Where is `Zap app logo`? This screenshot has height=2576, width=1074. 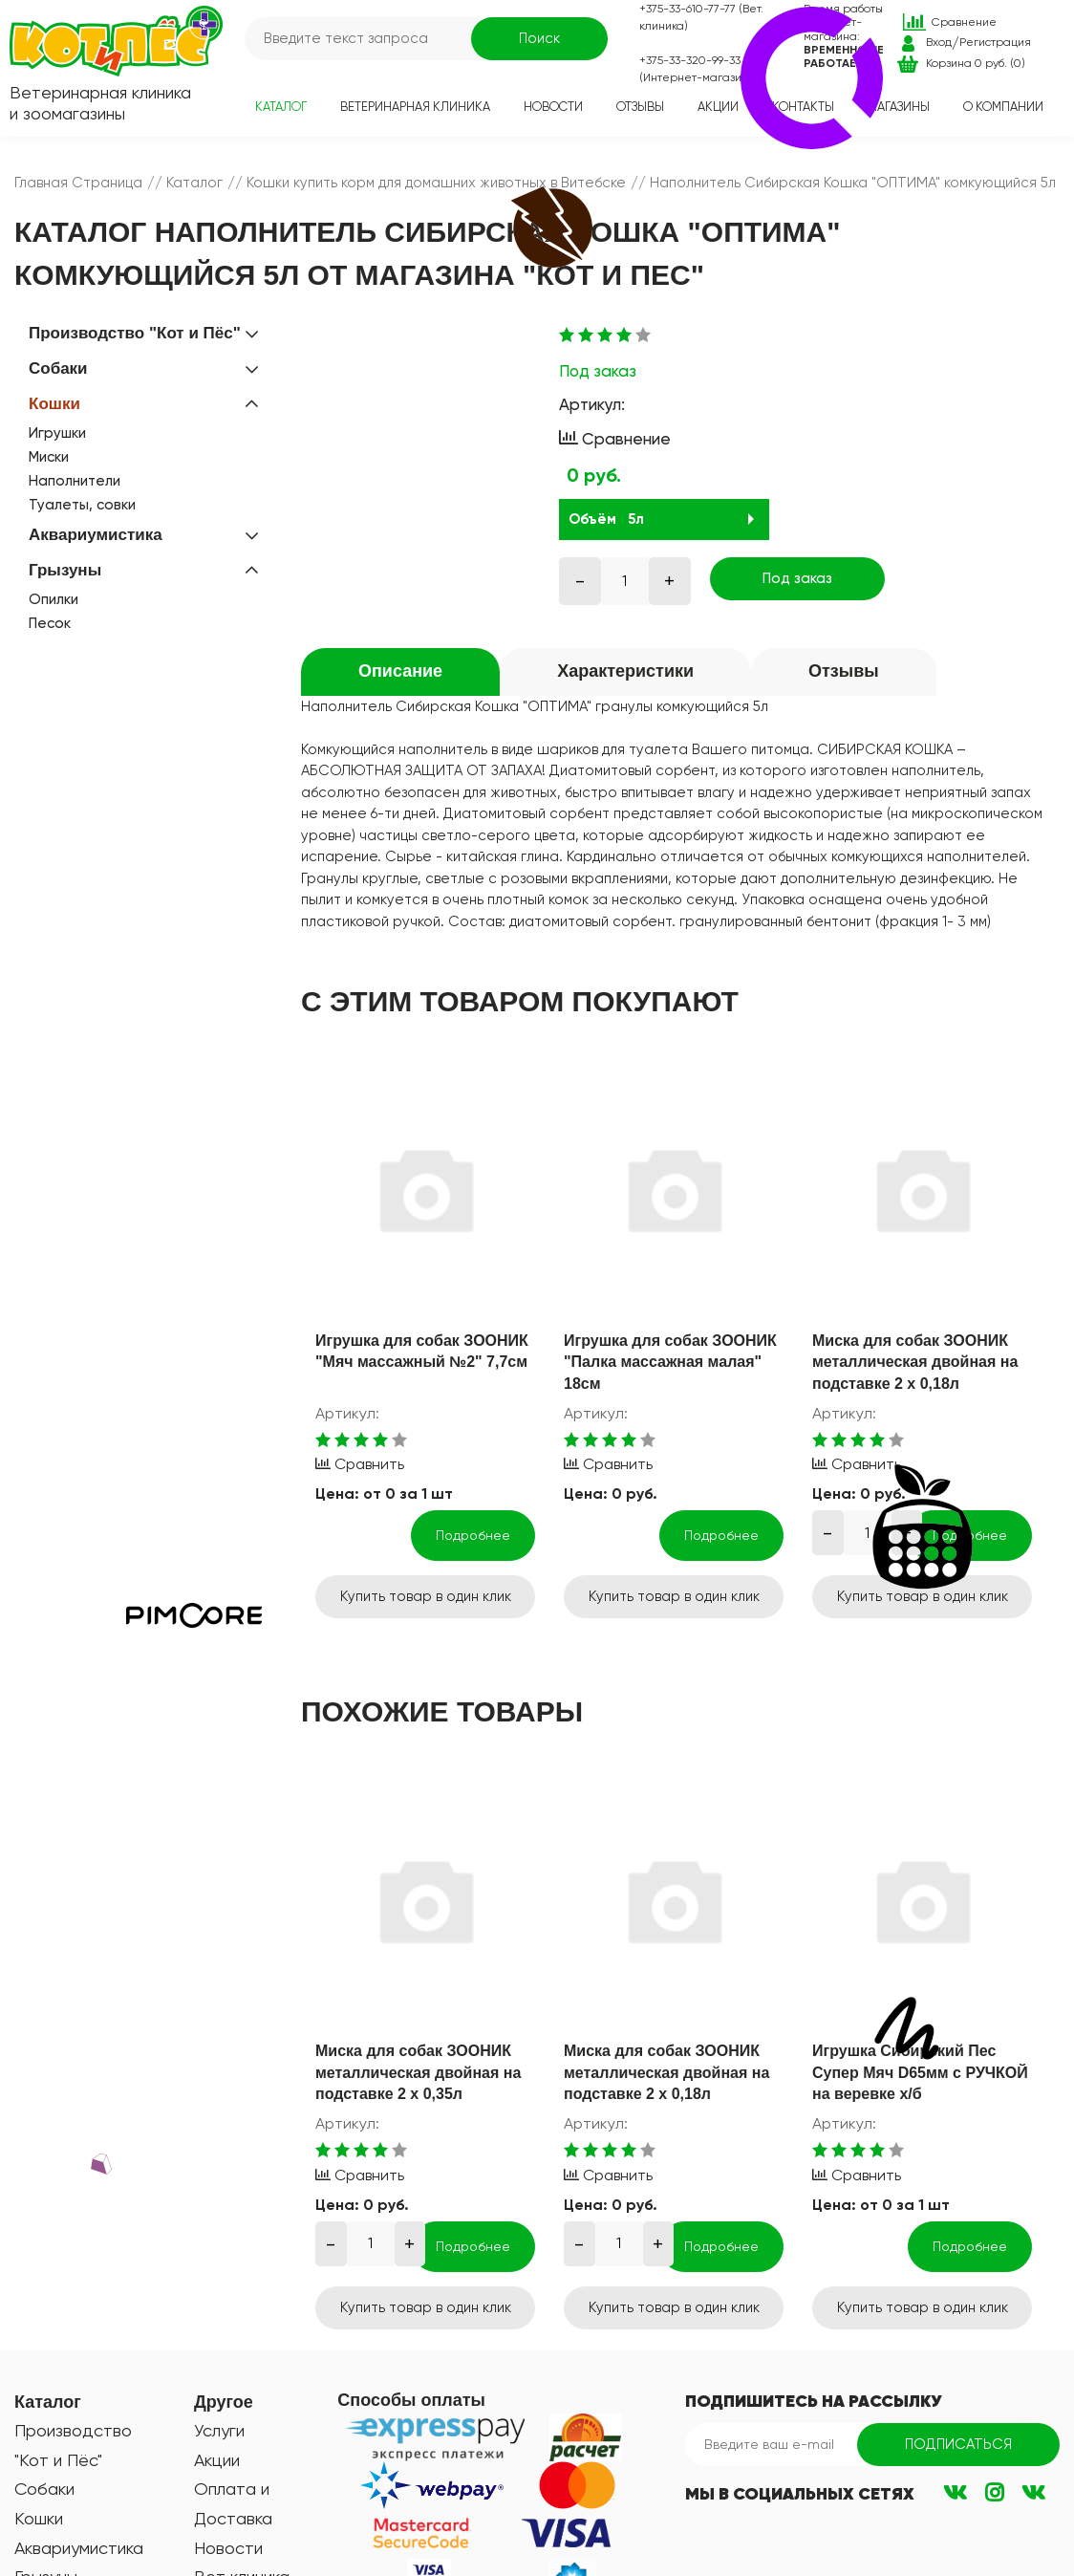
Zap app logo is located at coordinates (551, 227).